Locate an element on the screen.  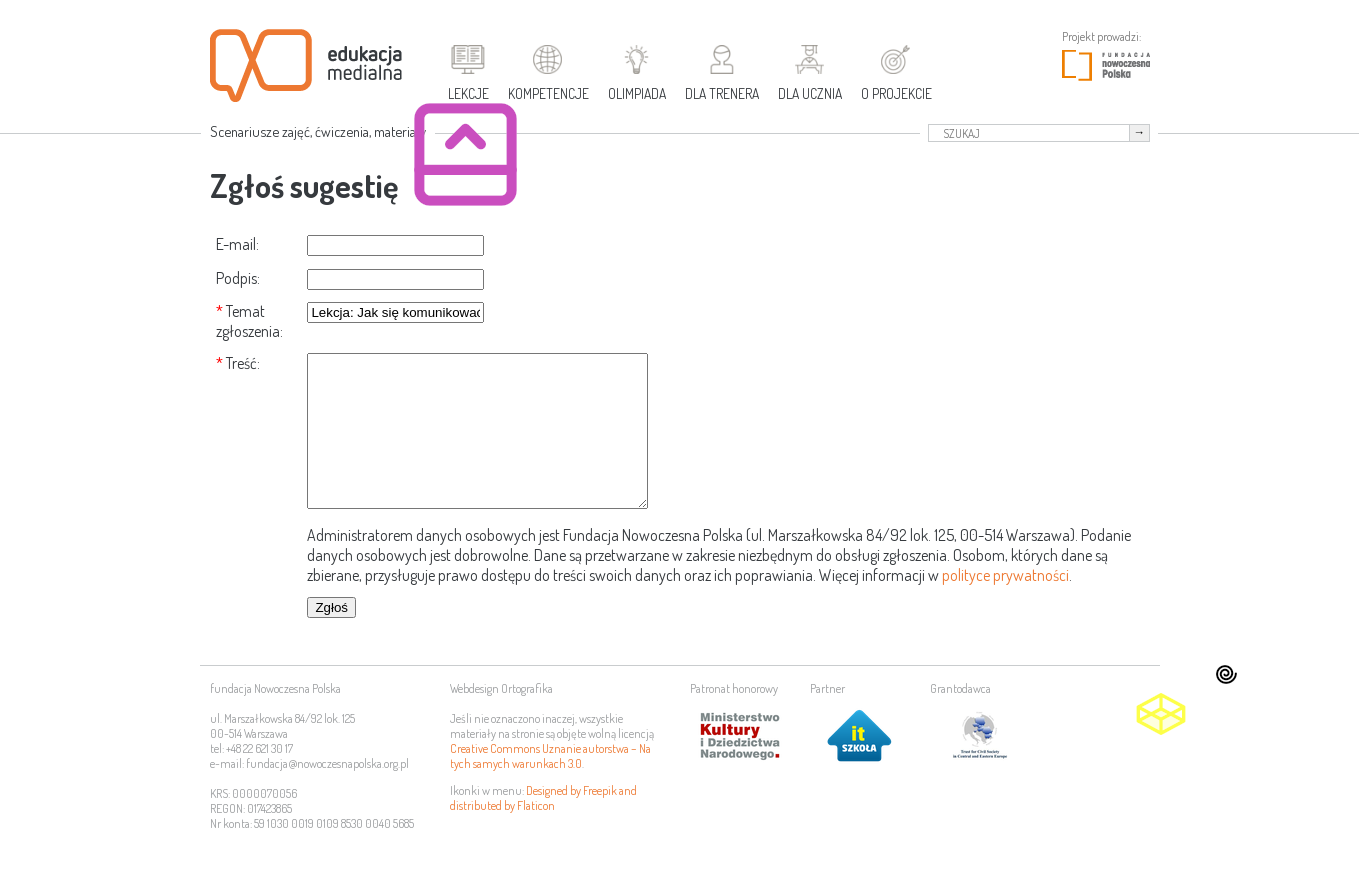
open CodePen profile or projects is located at coordinates (1161, 714).